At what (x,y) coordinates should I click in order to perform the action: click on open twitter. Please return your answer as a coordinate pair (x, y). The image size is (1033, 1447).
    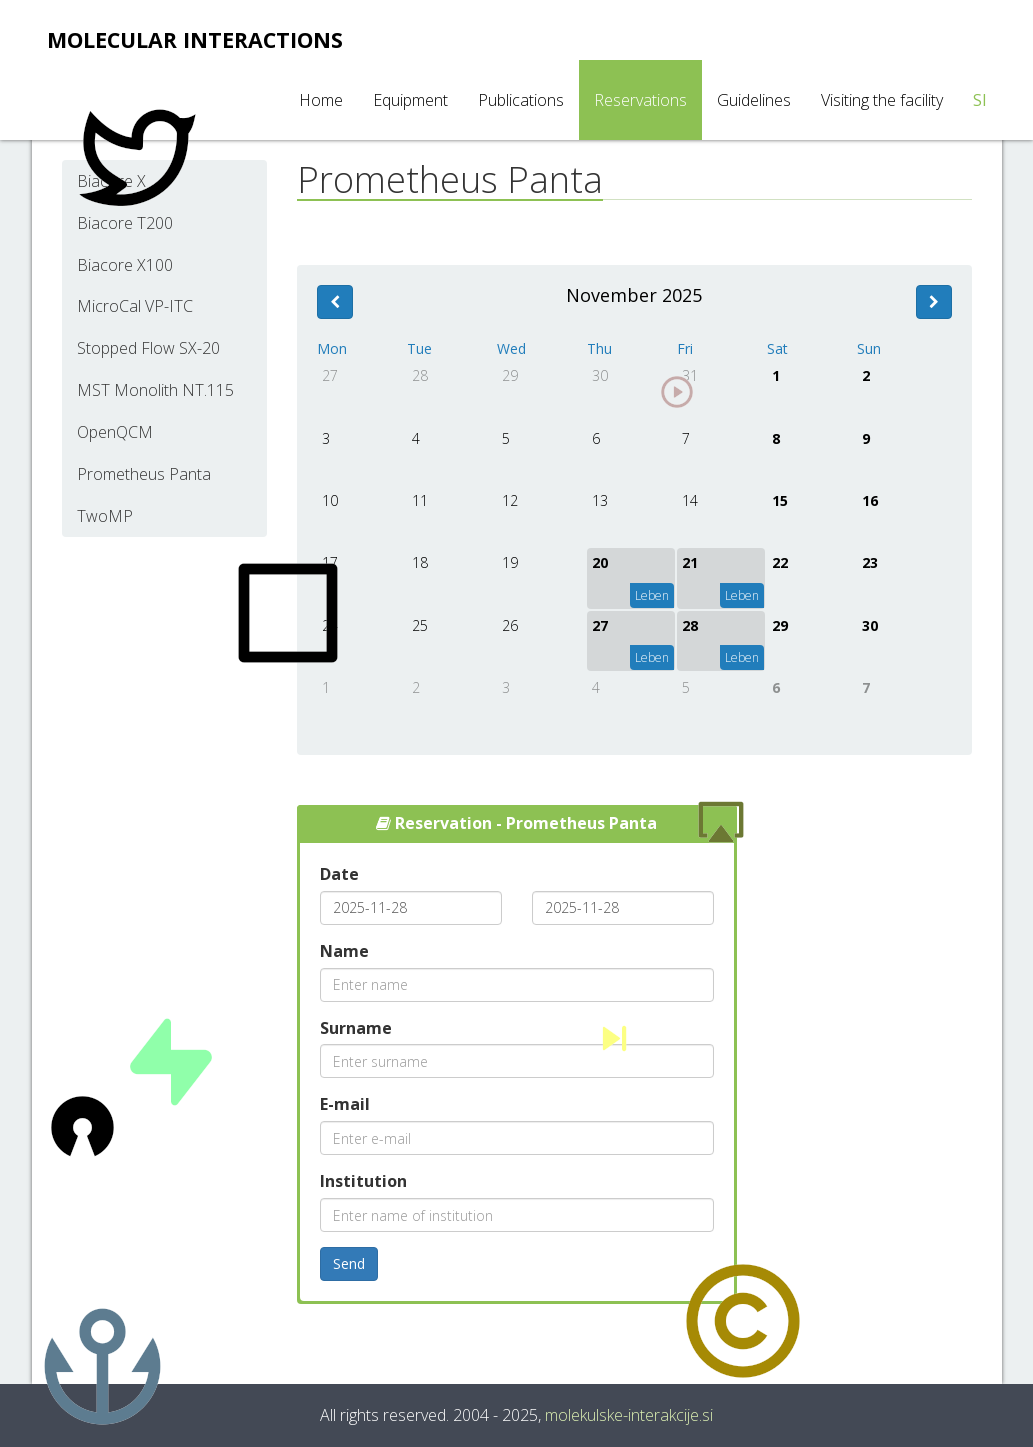
    Looking at the image, I should click on (140, 158).